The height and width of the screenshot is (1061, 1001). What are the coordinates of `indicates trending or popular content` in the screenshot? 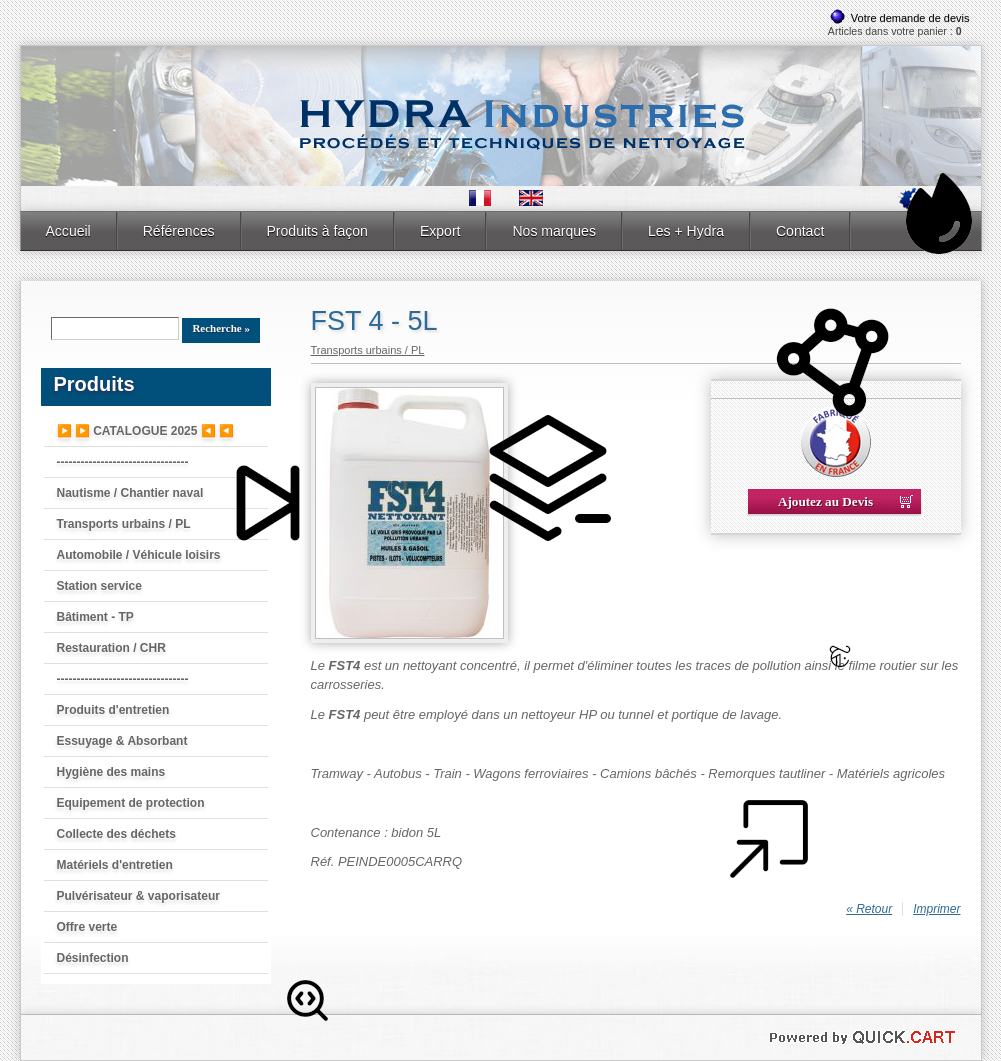 It's located at (939, 215).